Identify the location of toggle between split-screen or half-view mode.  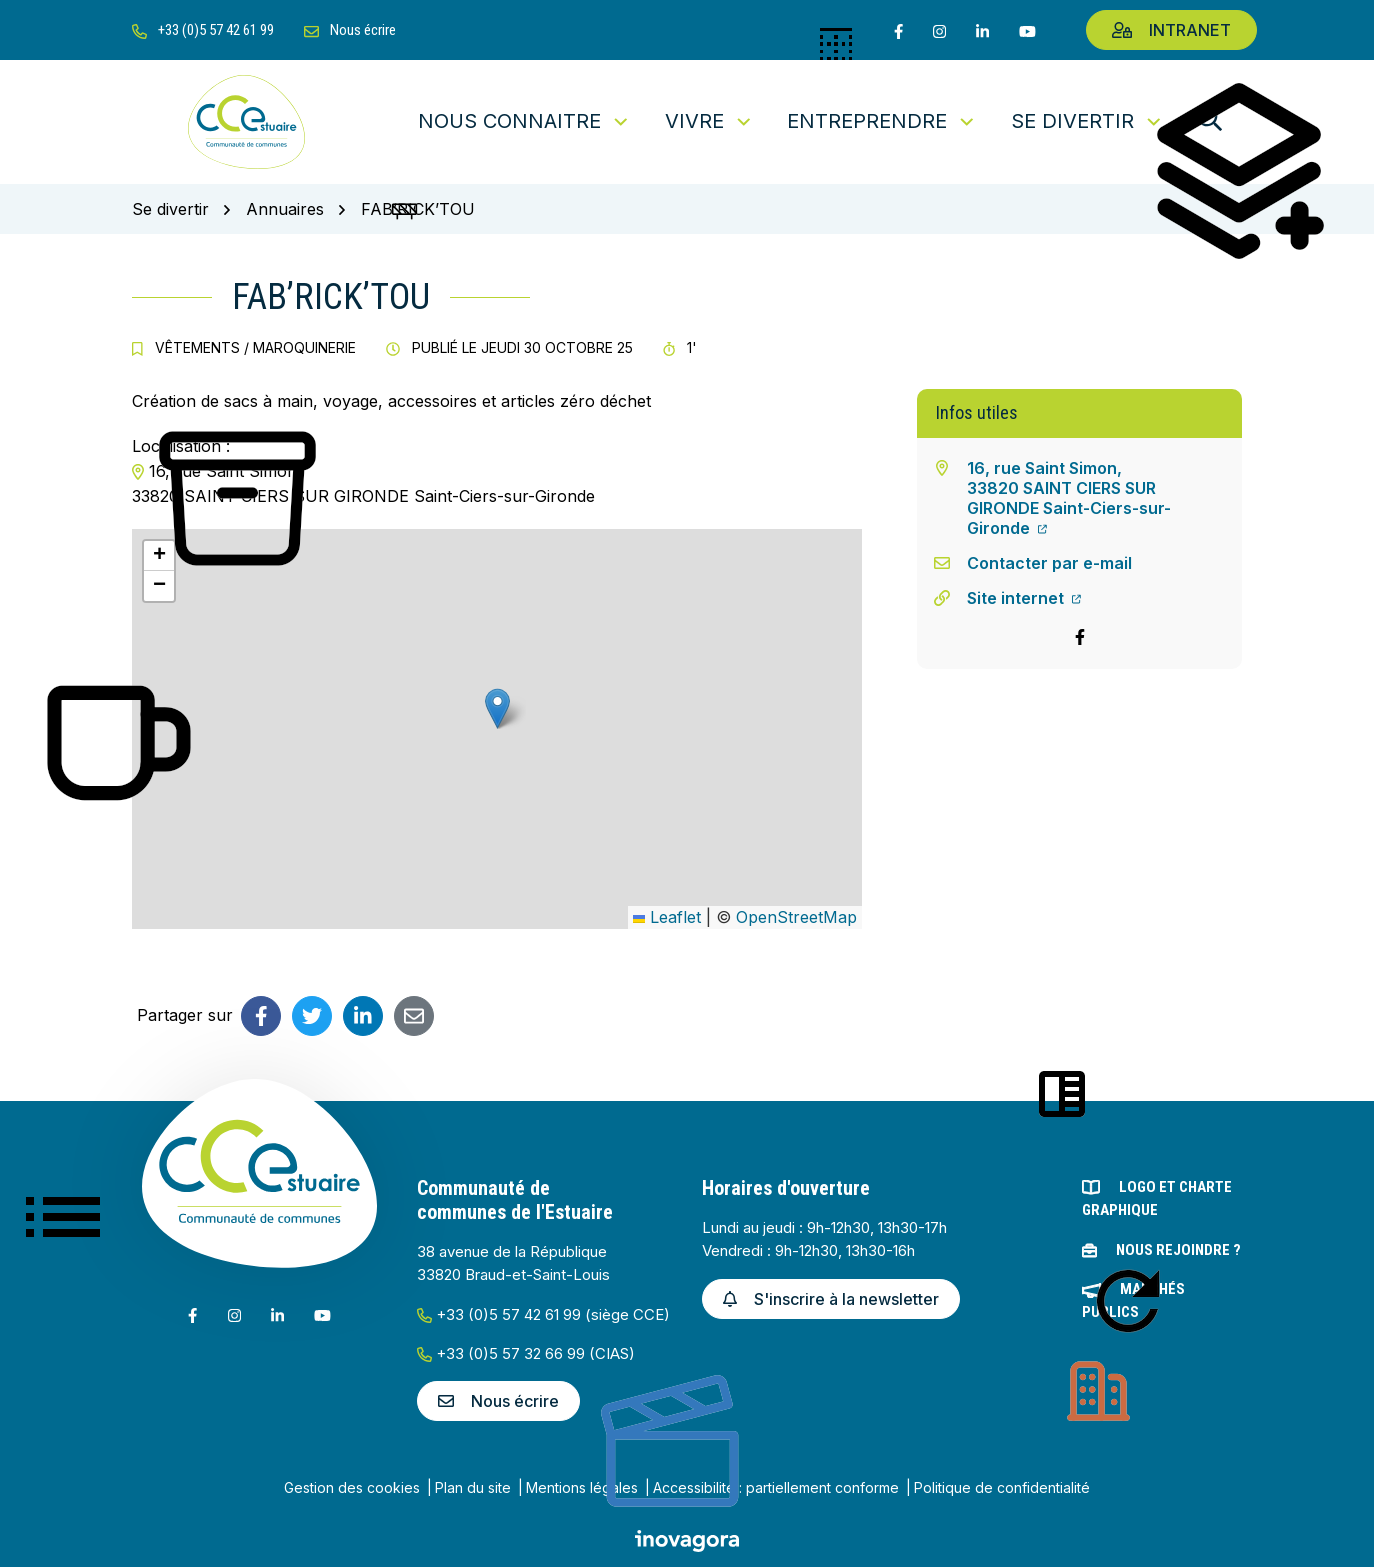
(1062, 1094).